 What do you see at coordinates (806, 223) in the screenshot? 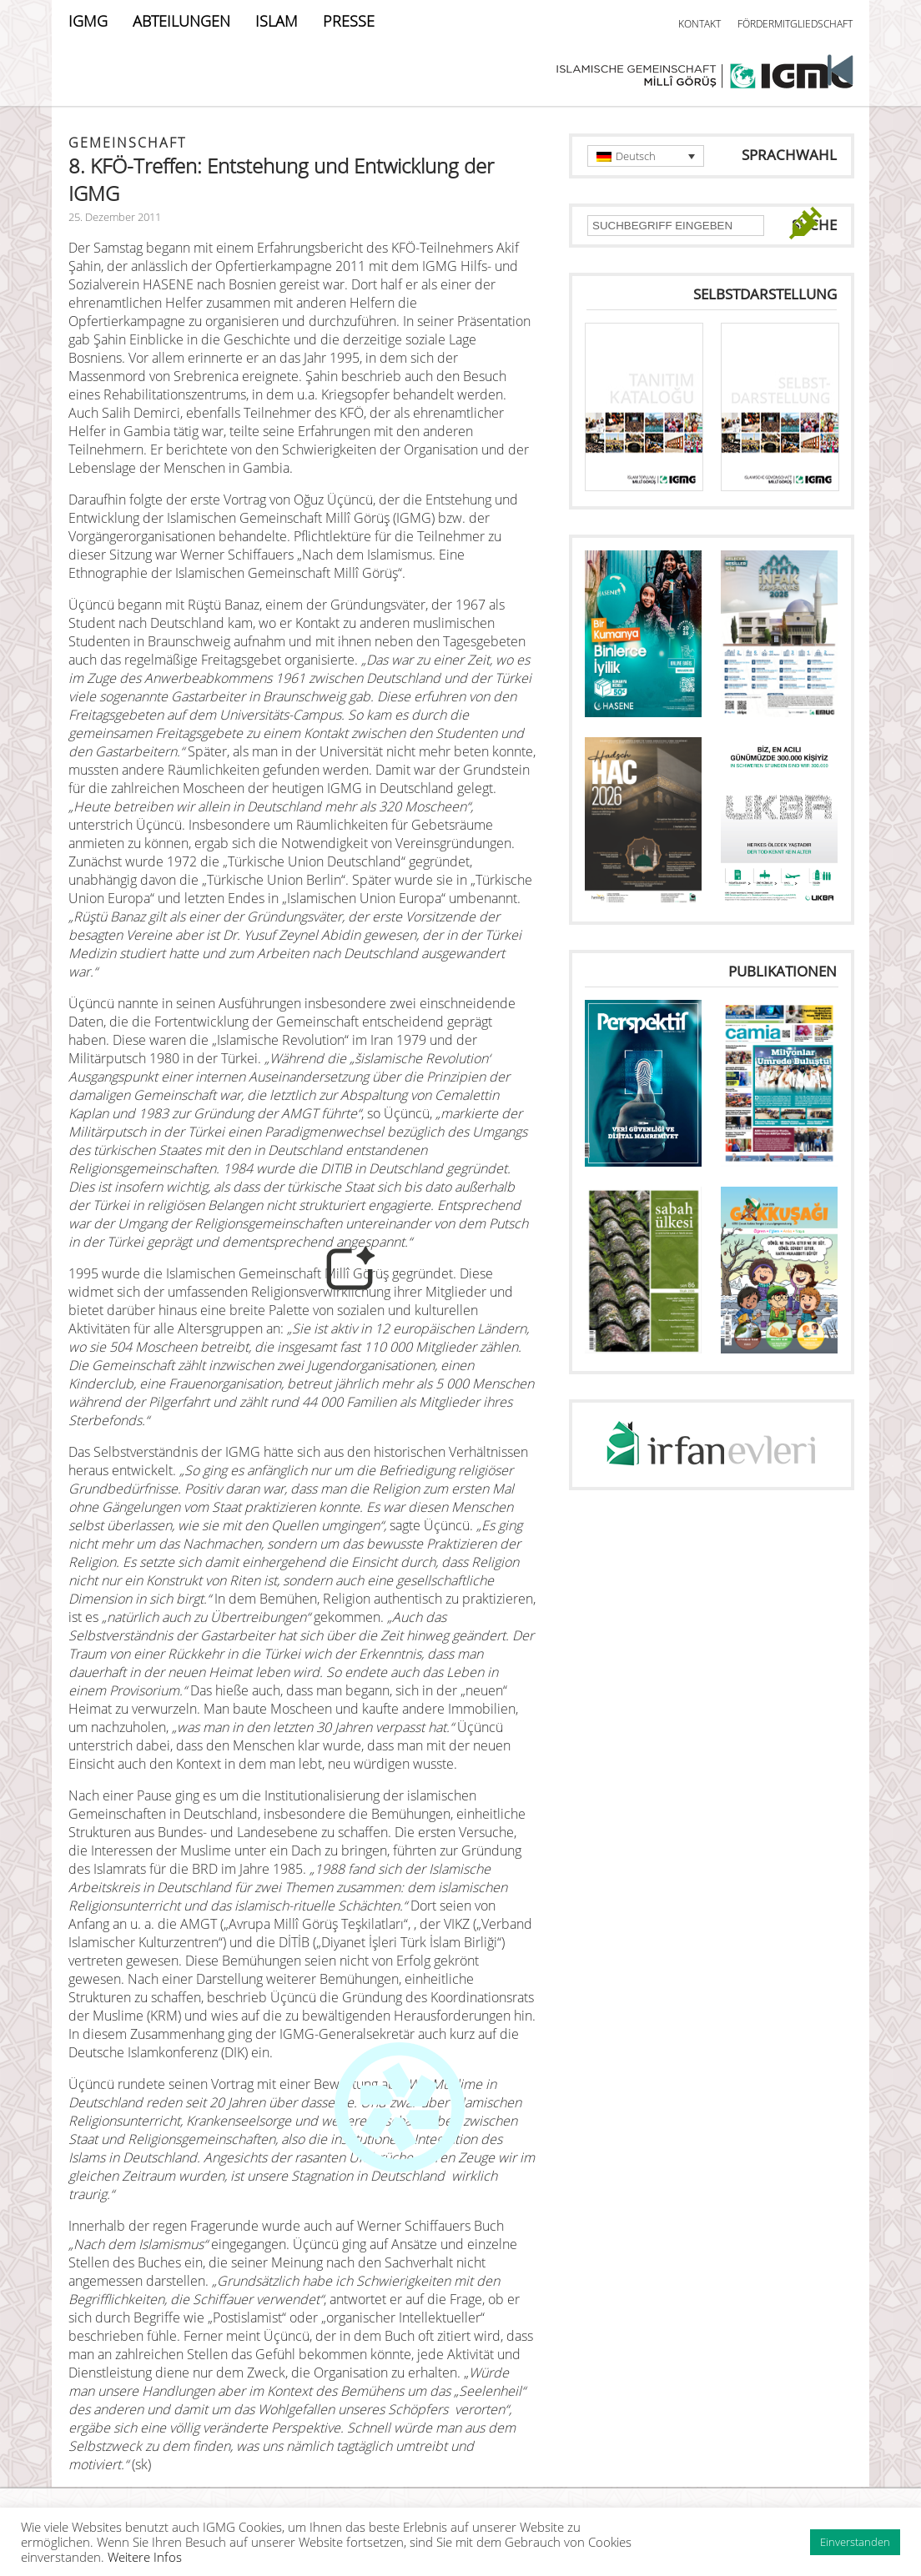
I see `access medical or vaccination records` at bounding box center [806, 223].